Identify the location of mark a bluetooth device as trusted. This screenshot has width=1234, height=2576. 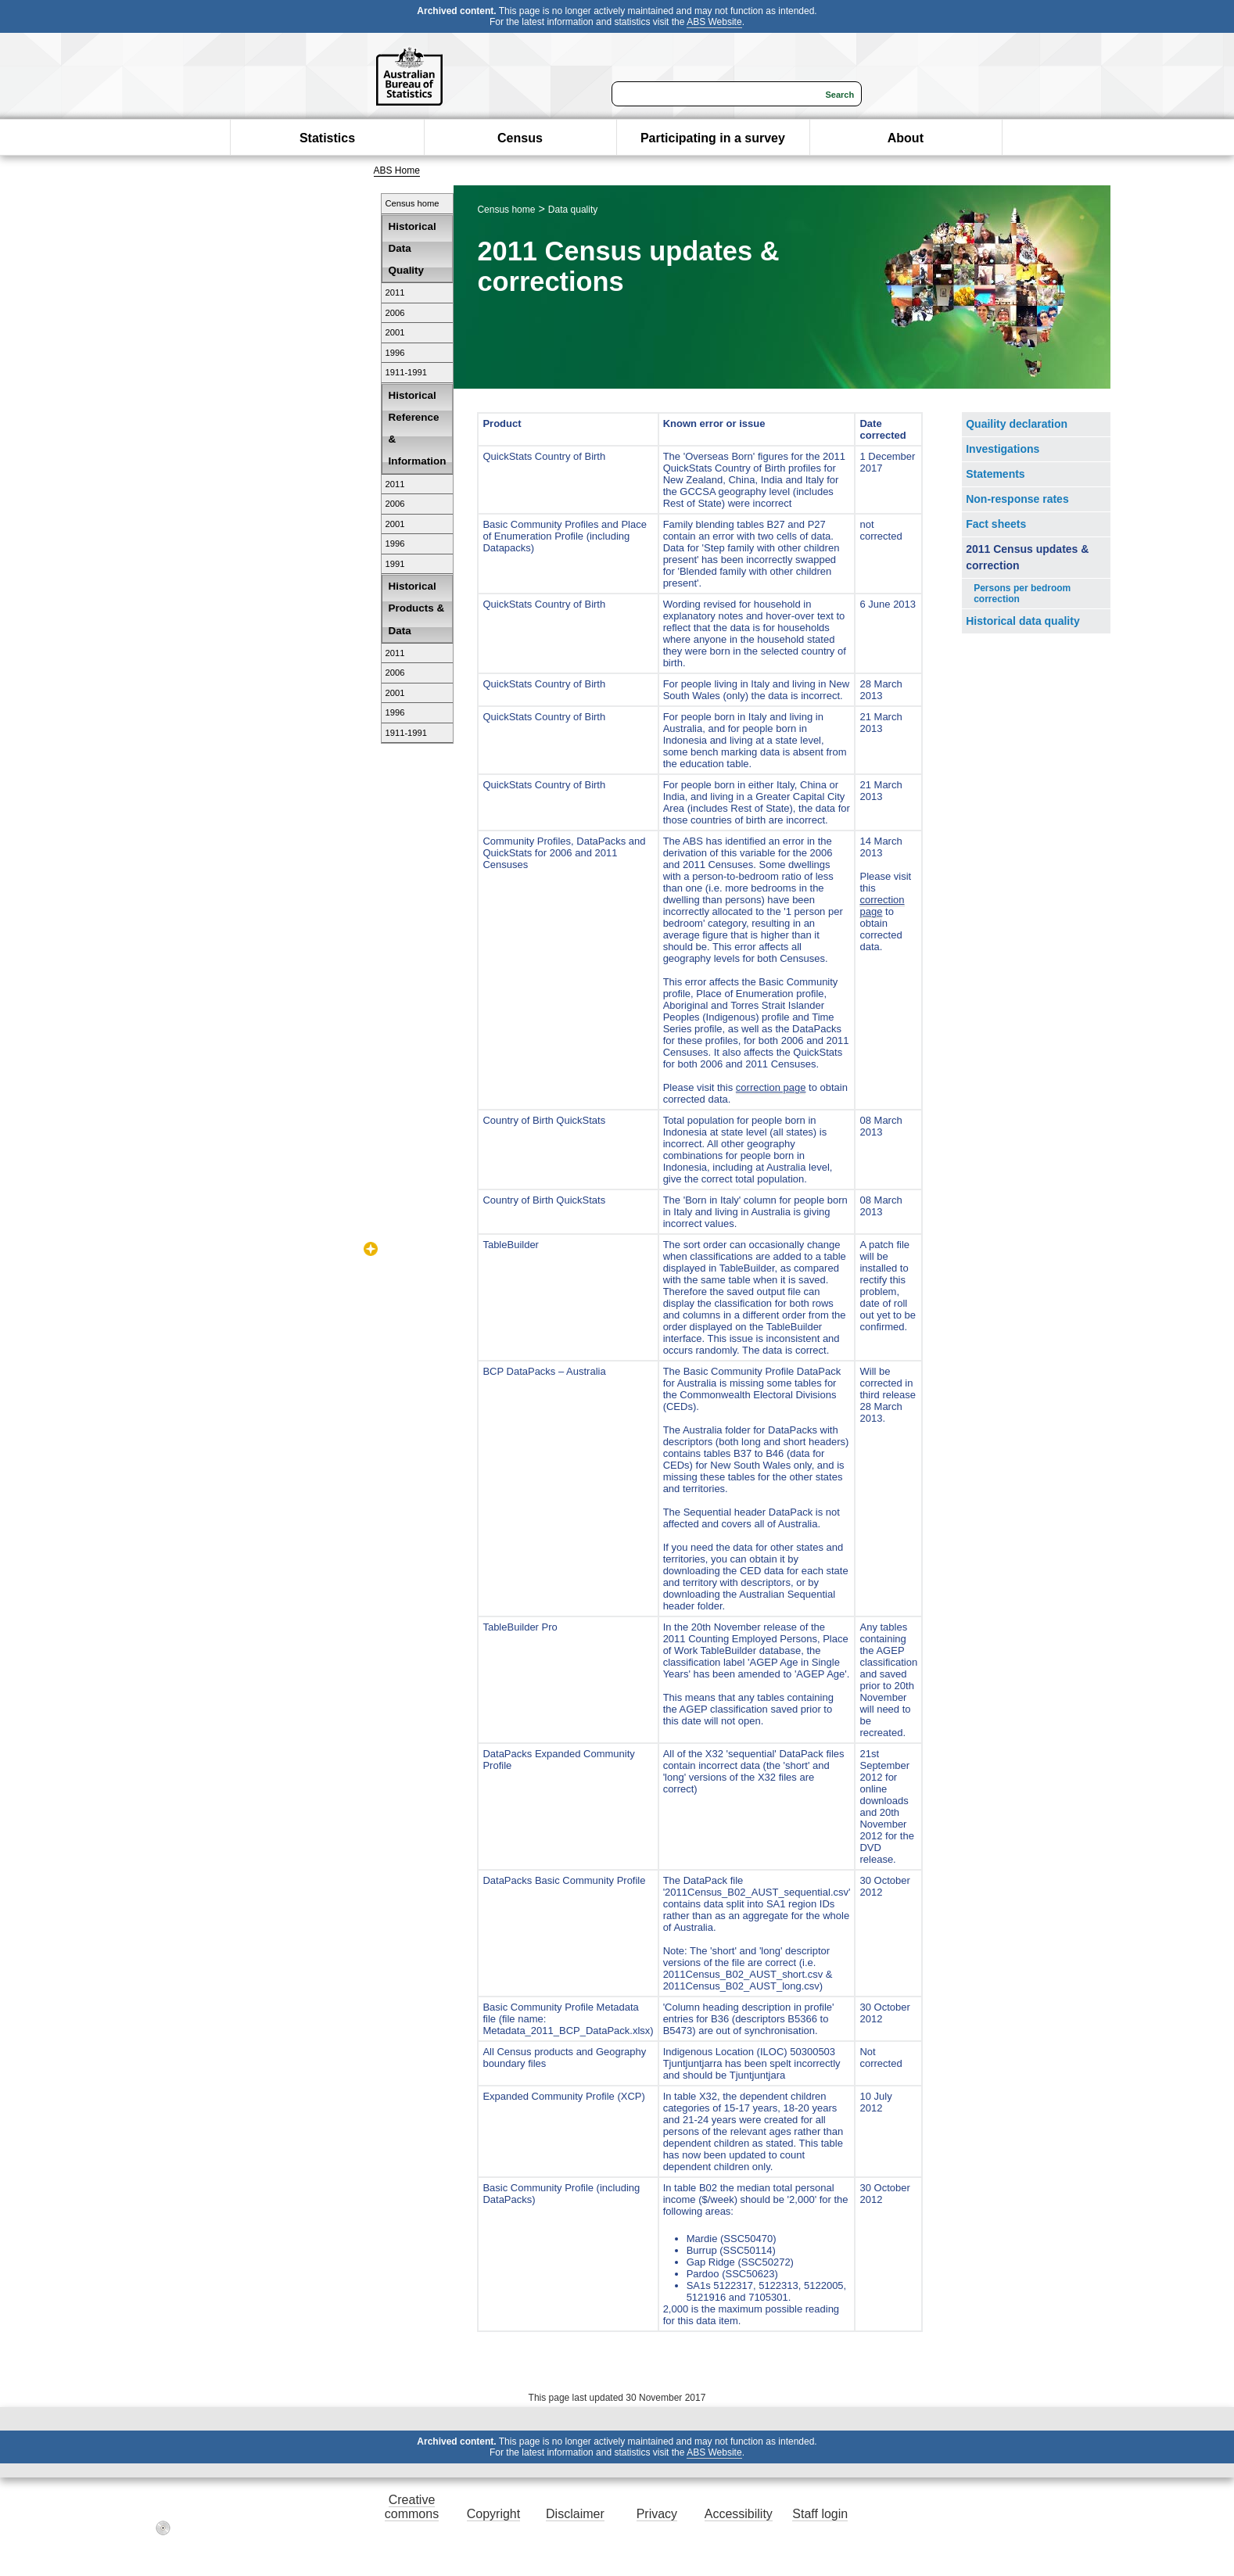
(371, 1249).